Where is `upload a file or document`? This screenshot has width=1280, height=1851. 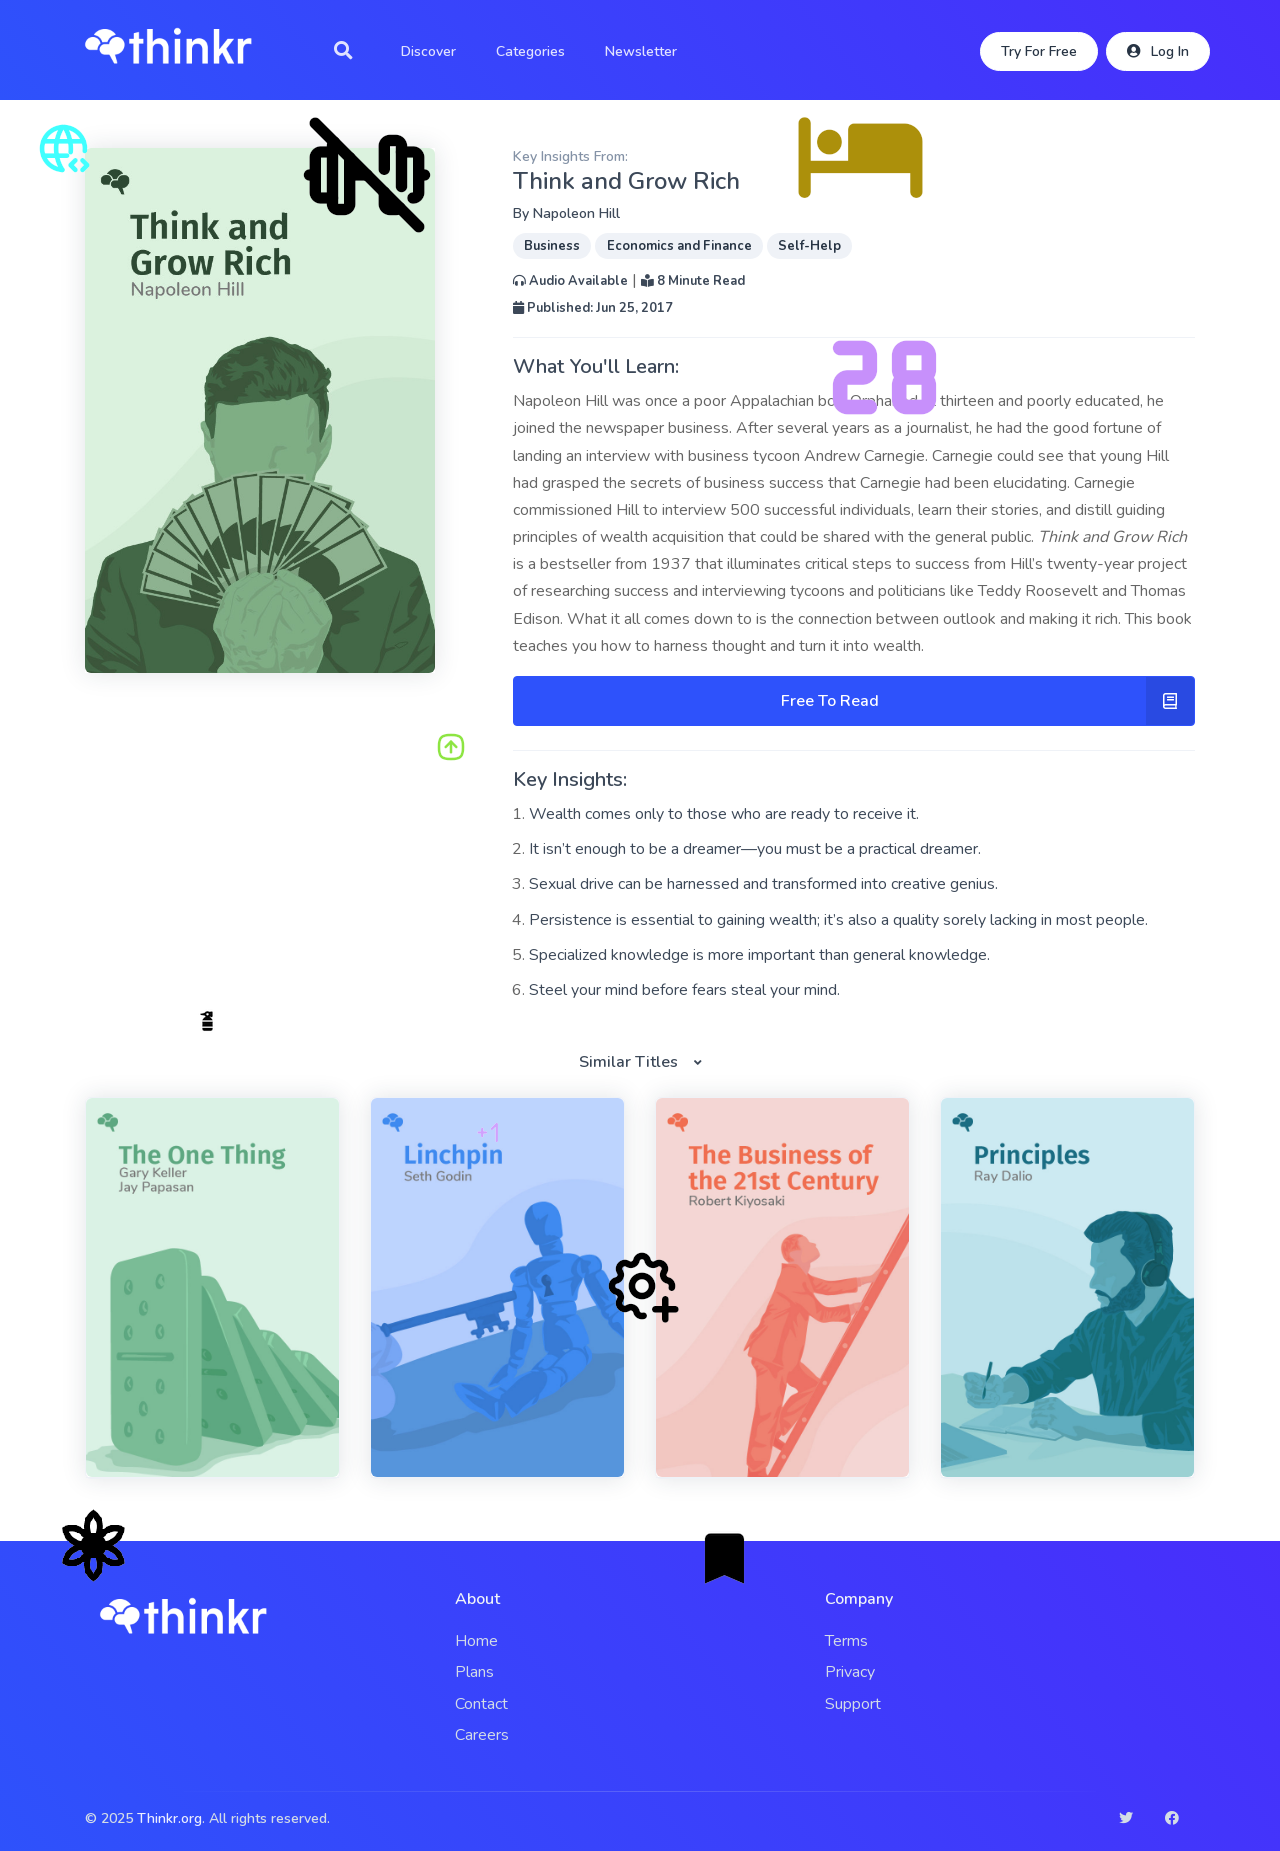 upload a file or document is located at coordinates (451, 747).